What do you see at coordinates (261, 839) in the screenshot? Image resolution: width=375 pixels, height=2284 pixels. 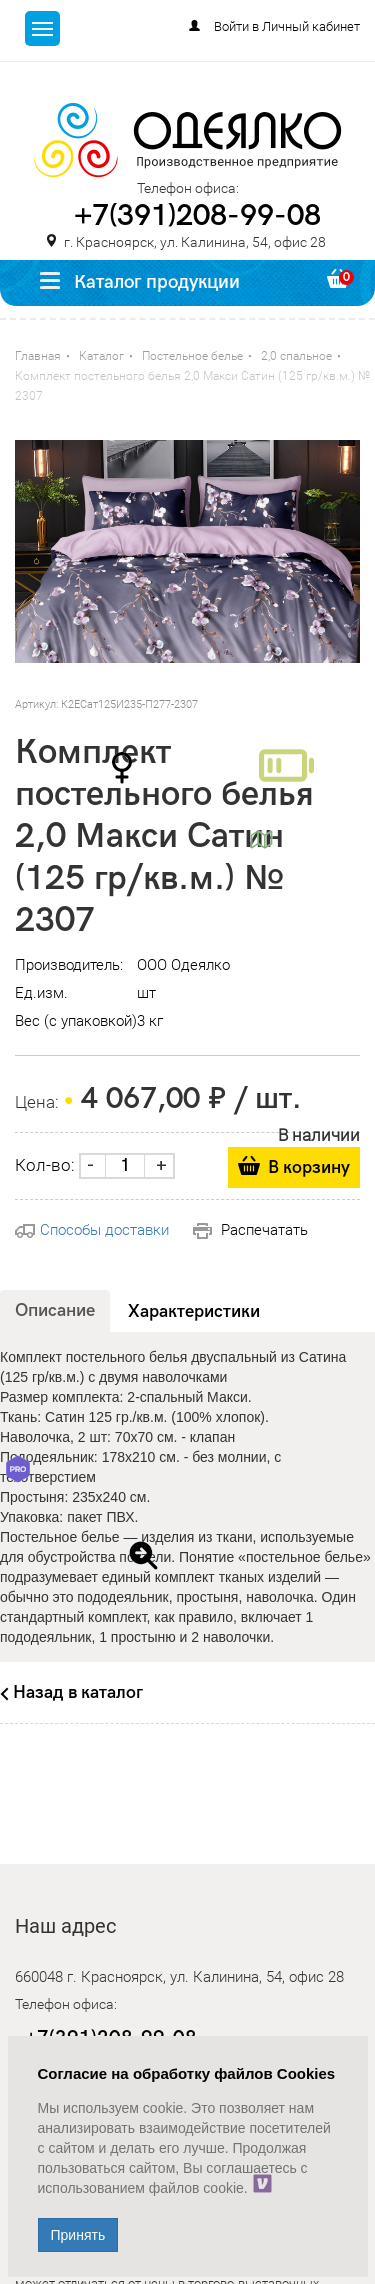 I see `view map or location` at bounding box center [261, 839].